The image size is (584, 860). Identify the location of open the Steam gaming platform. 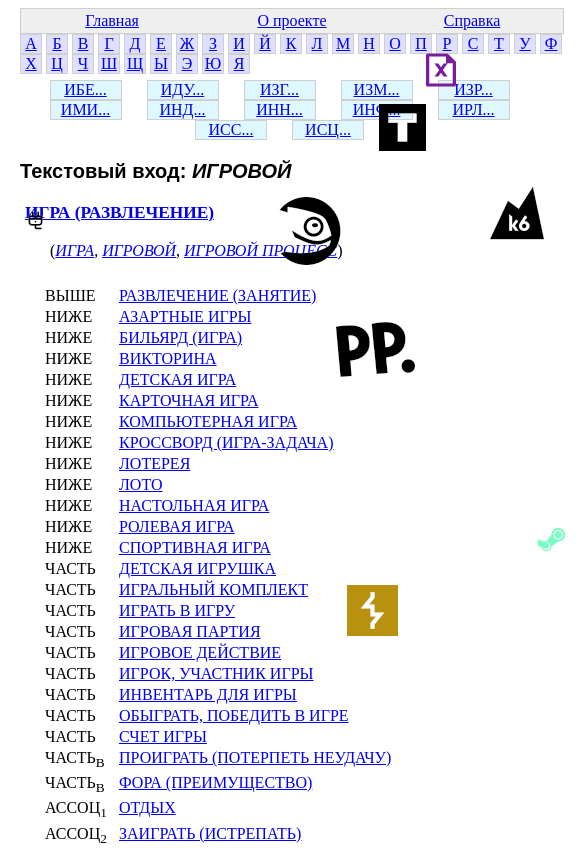
(551, 539).